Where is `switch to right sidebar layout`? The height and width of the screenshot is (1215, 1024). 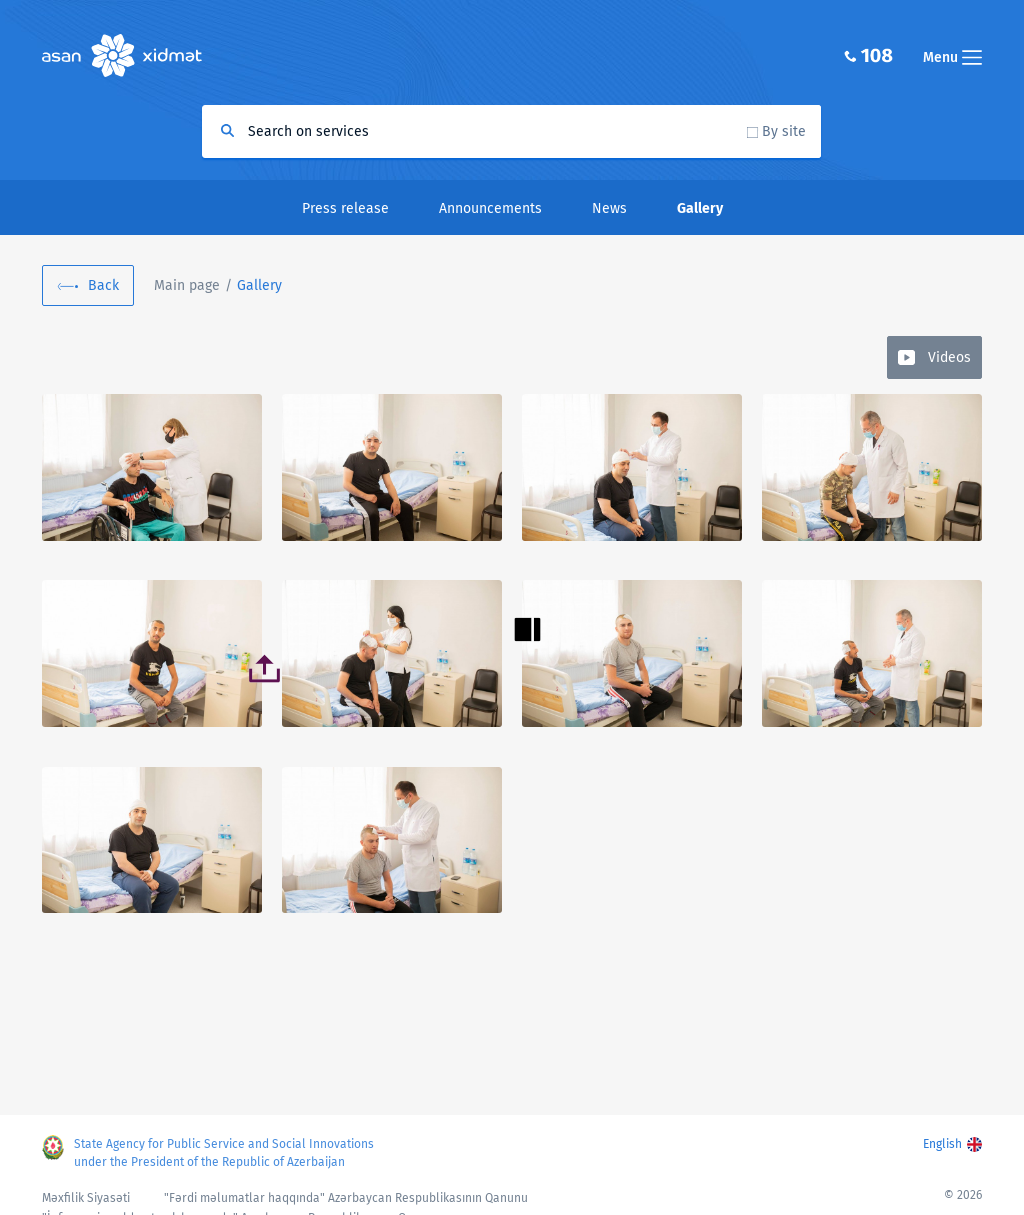 switch to right sidebar layout is located at coordinates (527, 629).